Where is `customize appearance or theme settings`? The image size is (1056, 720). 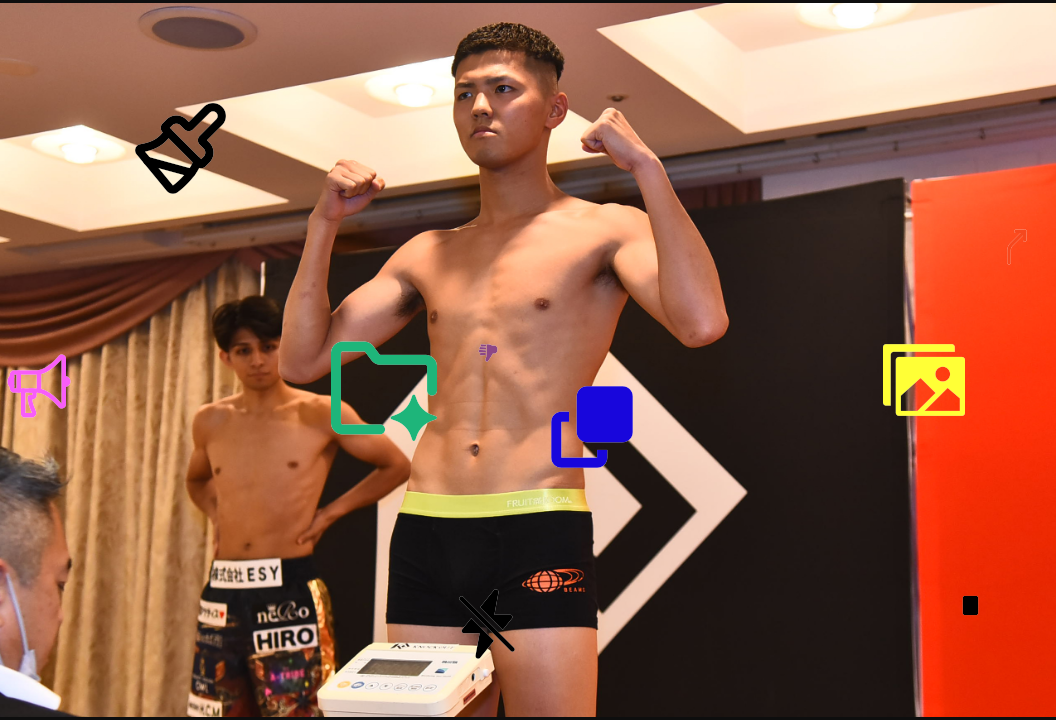
customize appearance or theme settings is located at coordinates (180, 148).